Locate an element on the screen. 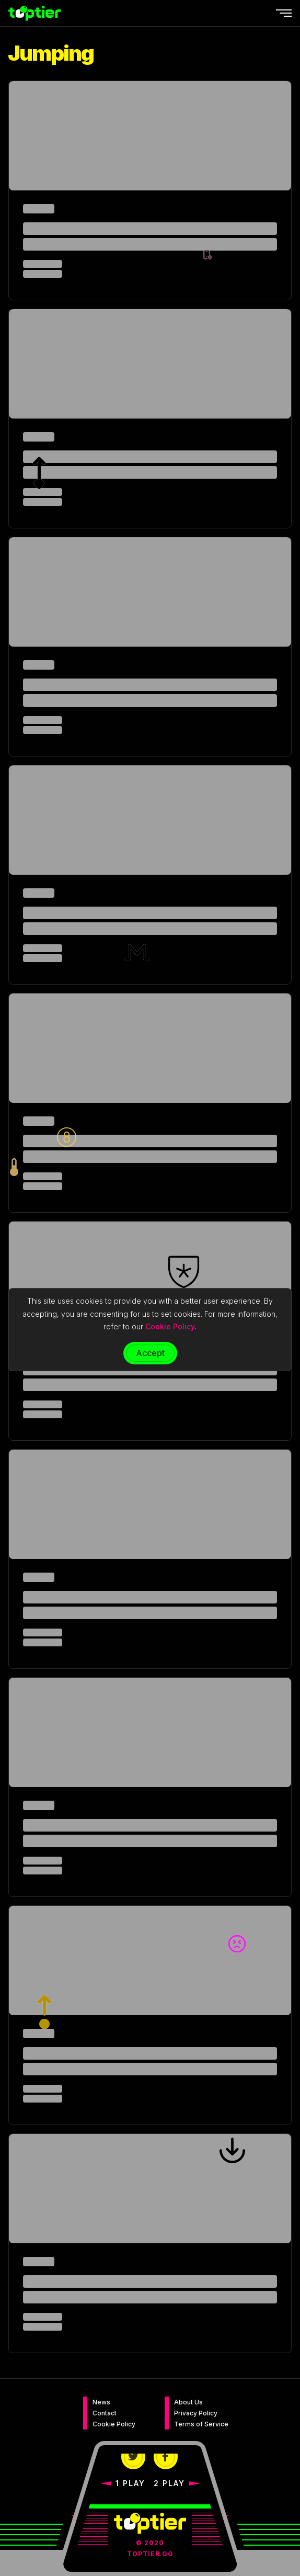  indicates premium or verified security status is located at coordinates (183, 1270).